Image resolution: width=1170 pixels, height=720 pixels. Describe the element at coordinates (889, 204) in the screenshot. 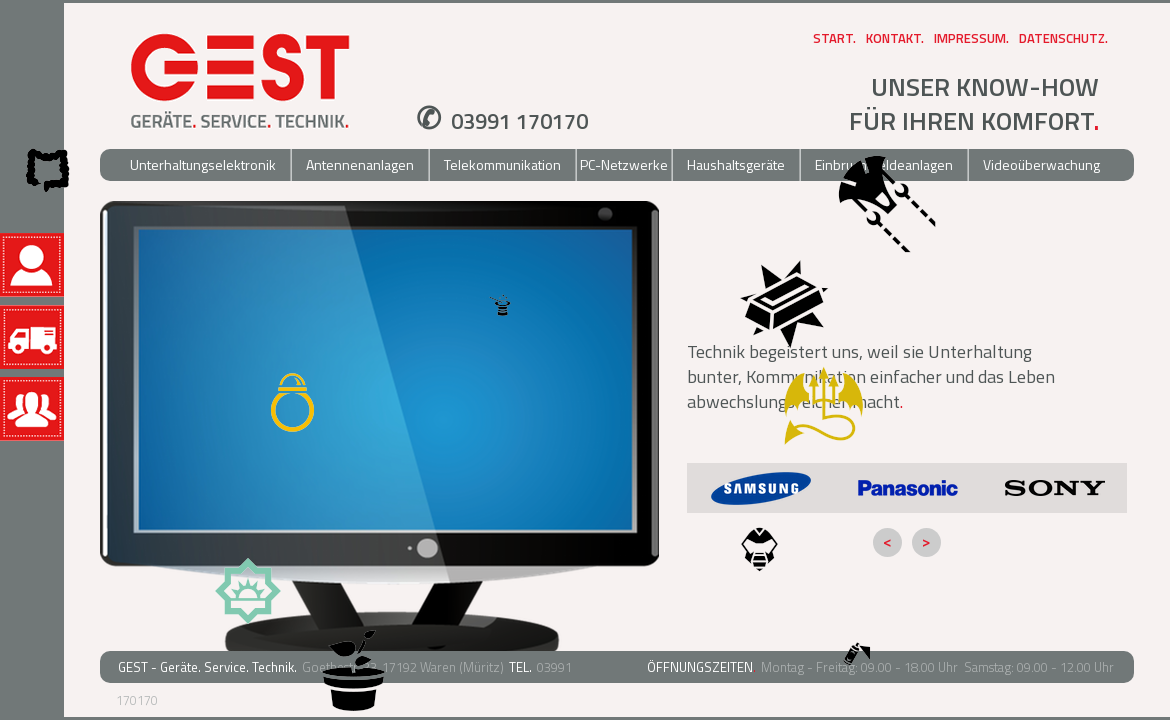

I see `strafe or sidestep movement control` at that location.